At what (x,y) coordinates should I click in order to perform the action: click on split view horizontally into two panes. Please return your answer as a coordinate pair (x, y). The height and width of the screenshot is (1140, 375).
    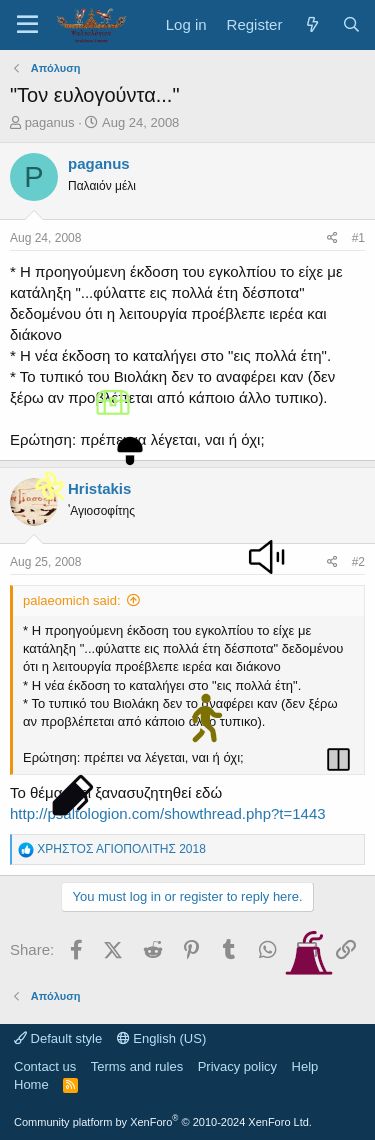
    Looking at the image, I should click on (338, 759).